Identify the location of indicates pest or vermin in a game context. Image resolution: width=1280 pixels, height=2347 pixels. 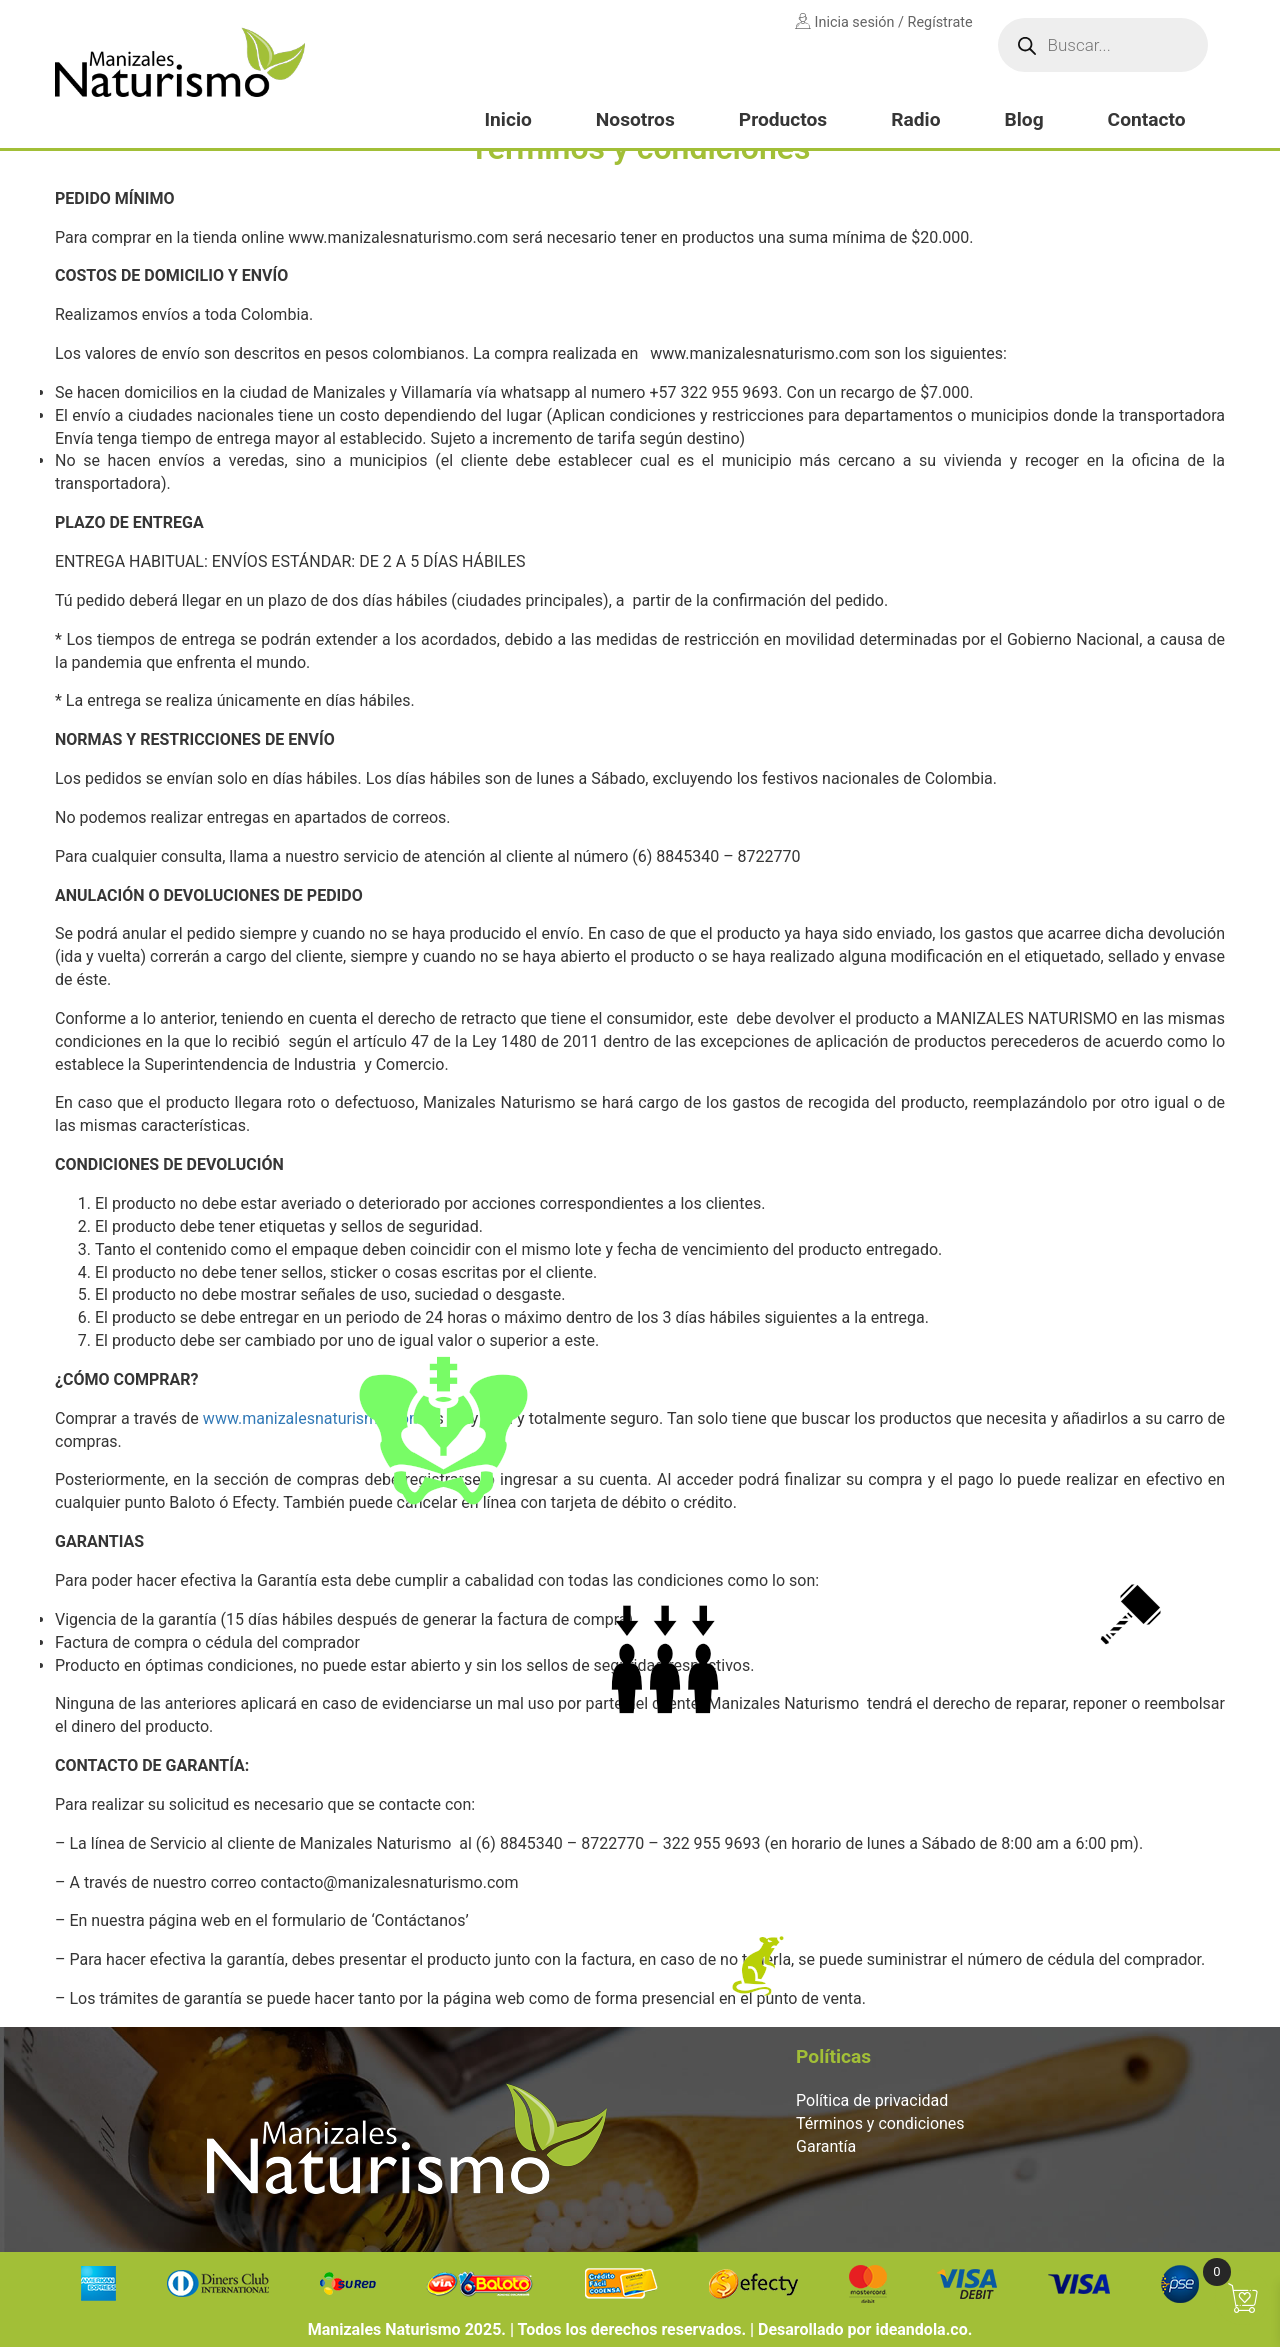
(758, 1966).